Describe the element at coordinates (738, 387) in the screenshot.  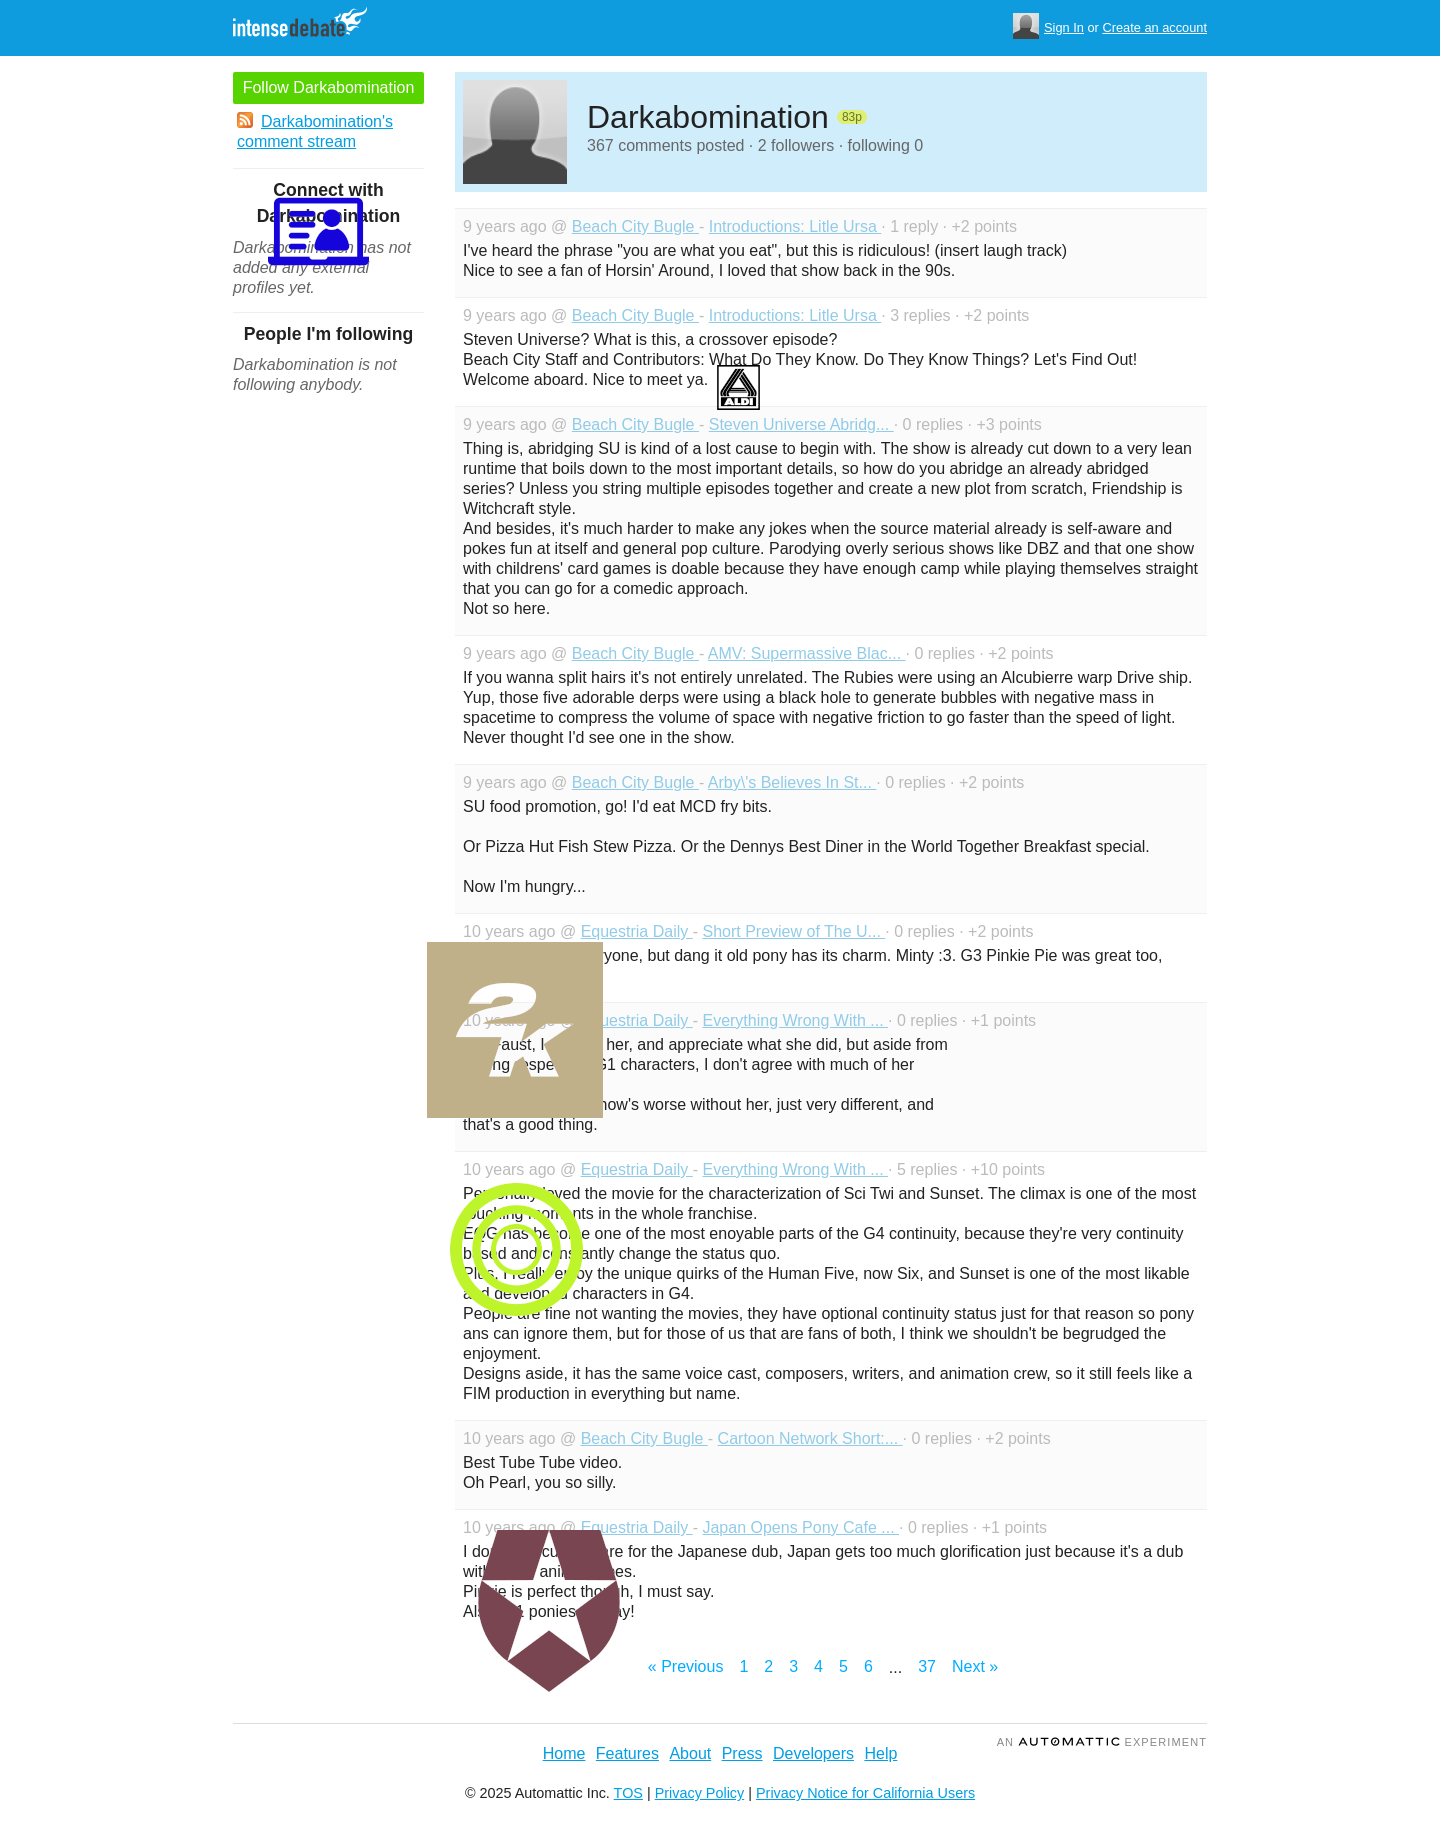
I see `aldi nord company logo` at that location.